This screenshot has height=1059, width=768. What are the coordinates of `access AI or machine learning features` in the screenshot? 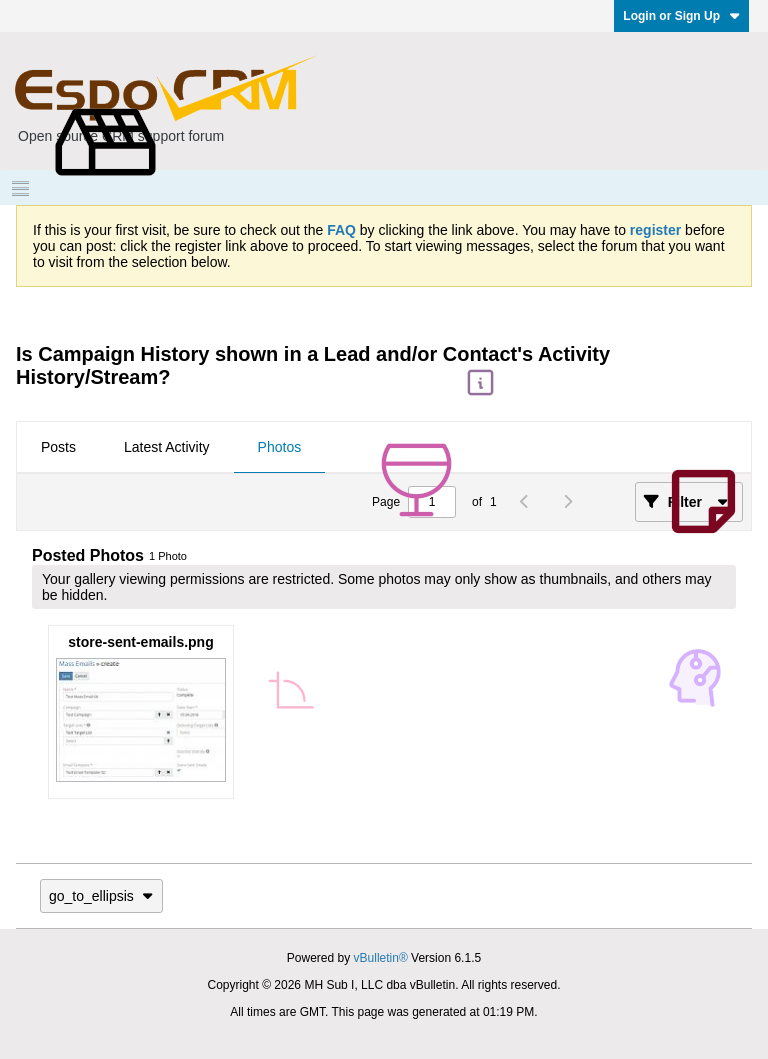 It's located at (696, 678).